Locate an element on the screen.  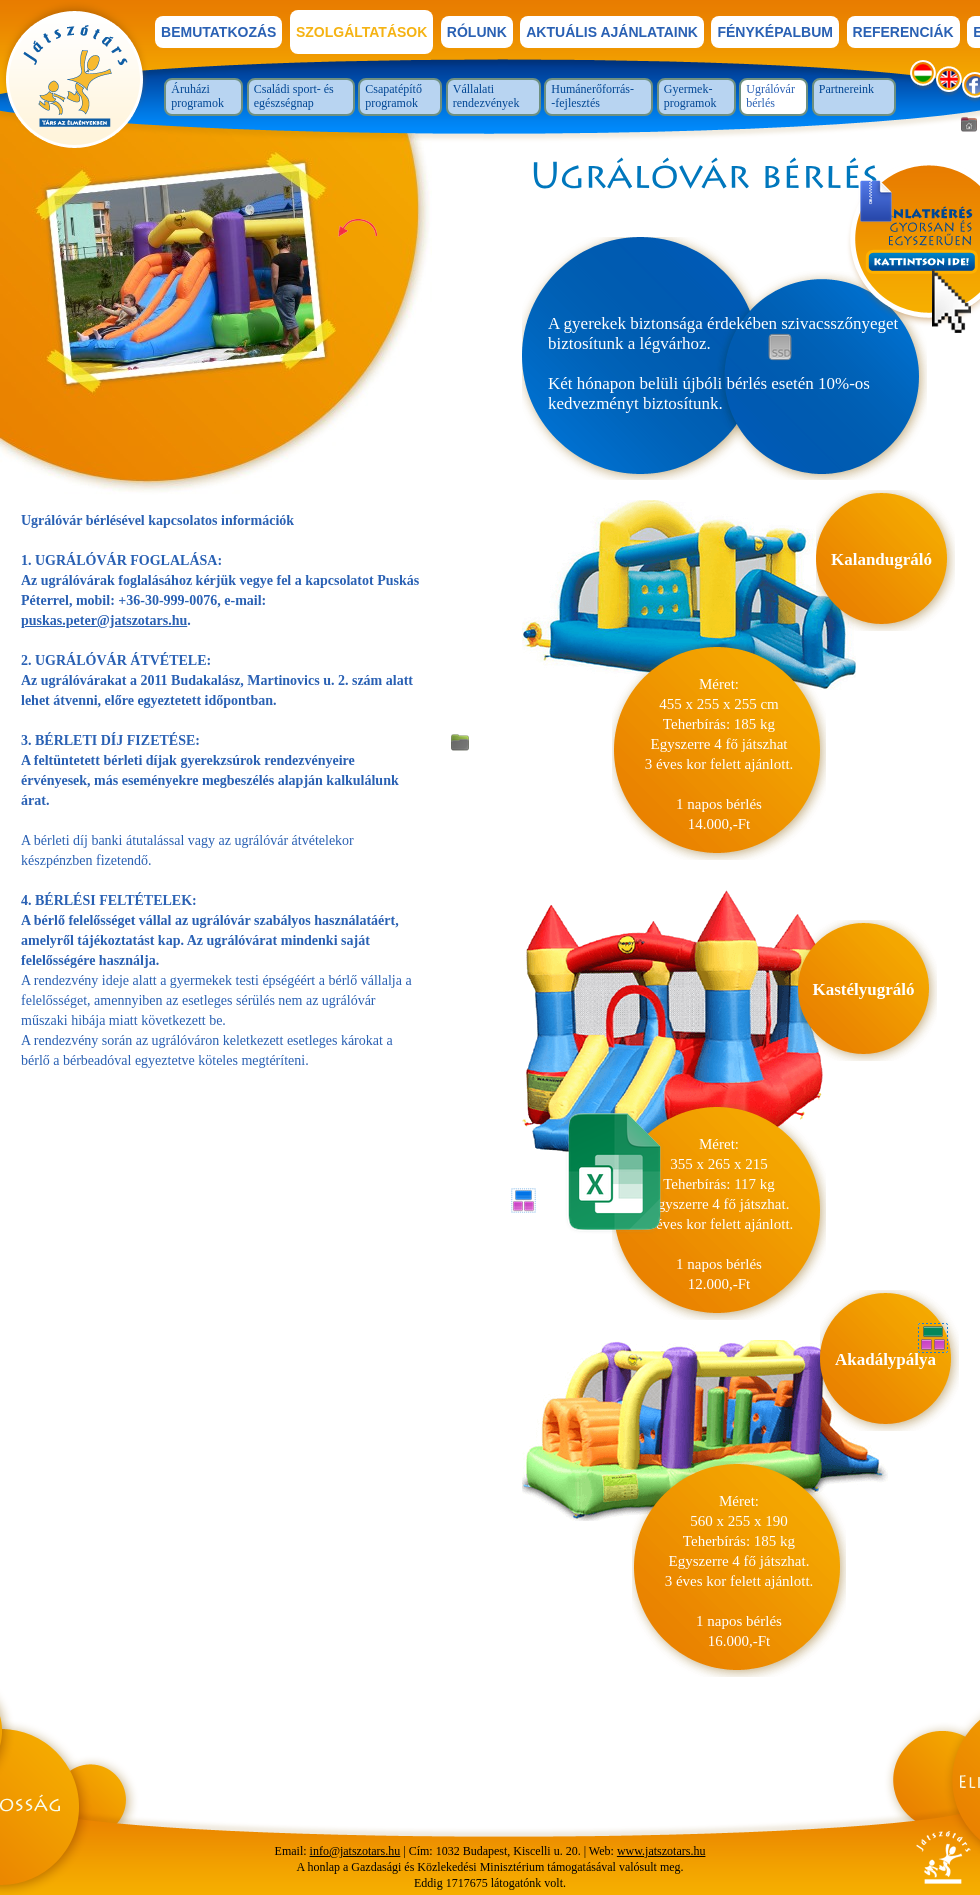
undo the last action is located at coordinates (357, 227).